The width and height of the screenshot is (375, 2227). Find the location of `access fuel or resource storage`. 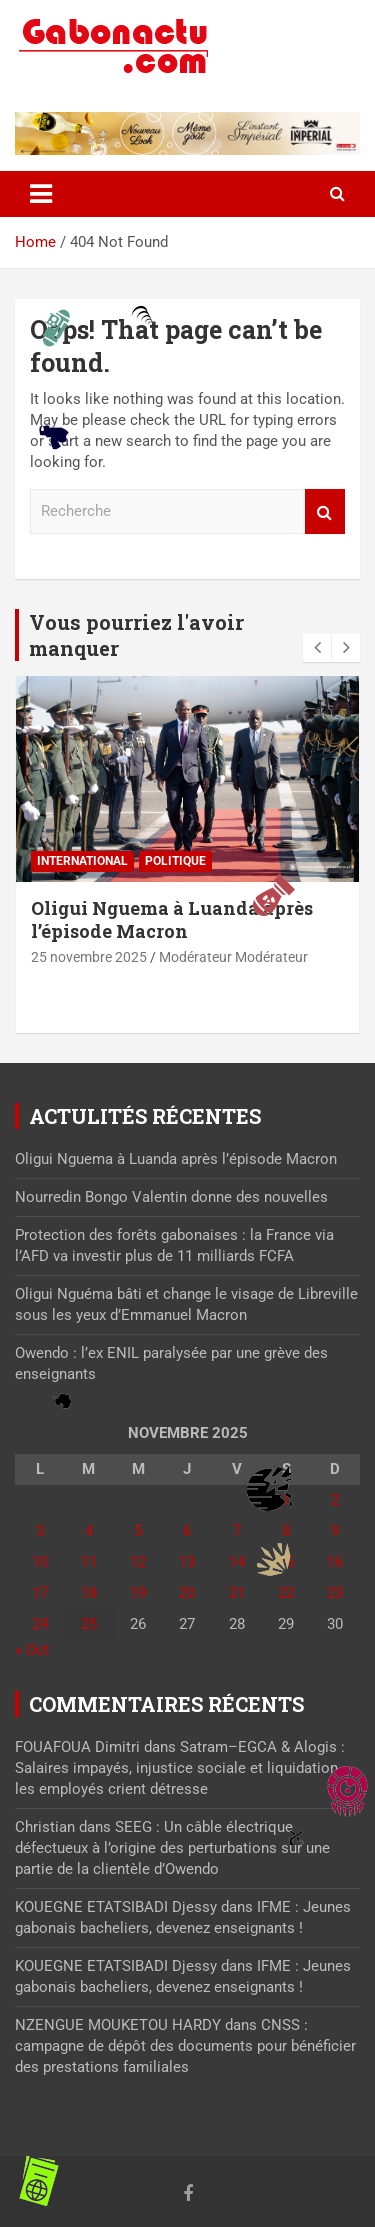

access fuel or resource storage is located at coordinates (57, 328).